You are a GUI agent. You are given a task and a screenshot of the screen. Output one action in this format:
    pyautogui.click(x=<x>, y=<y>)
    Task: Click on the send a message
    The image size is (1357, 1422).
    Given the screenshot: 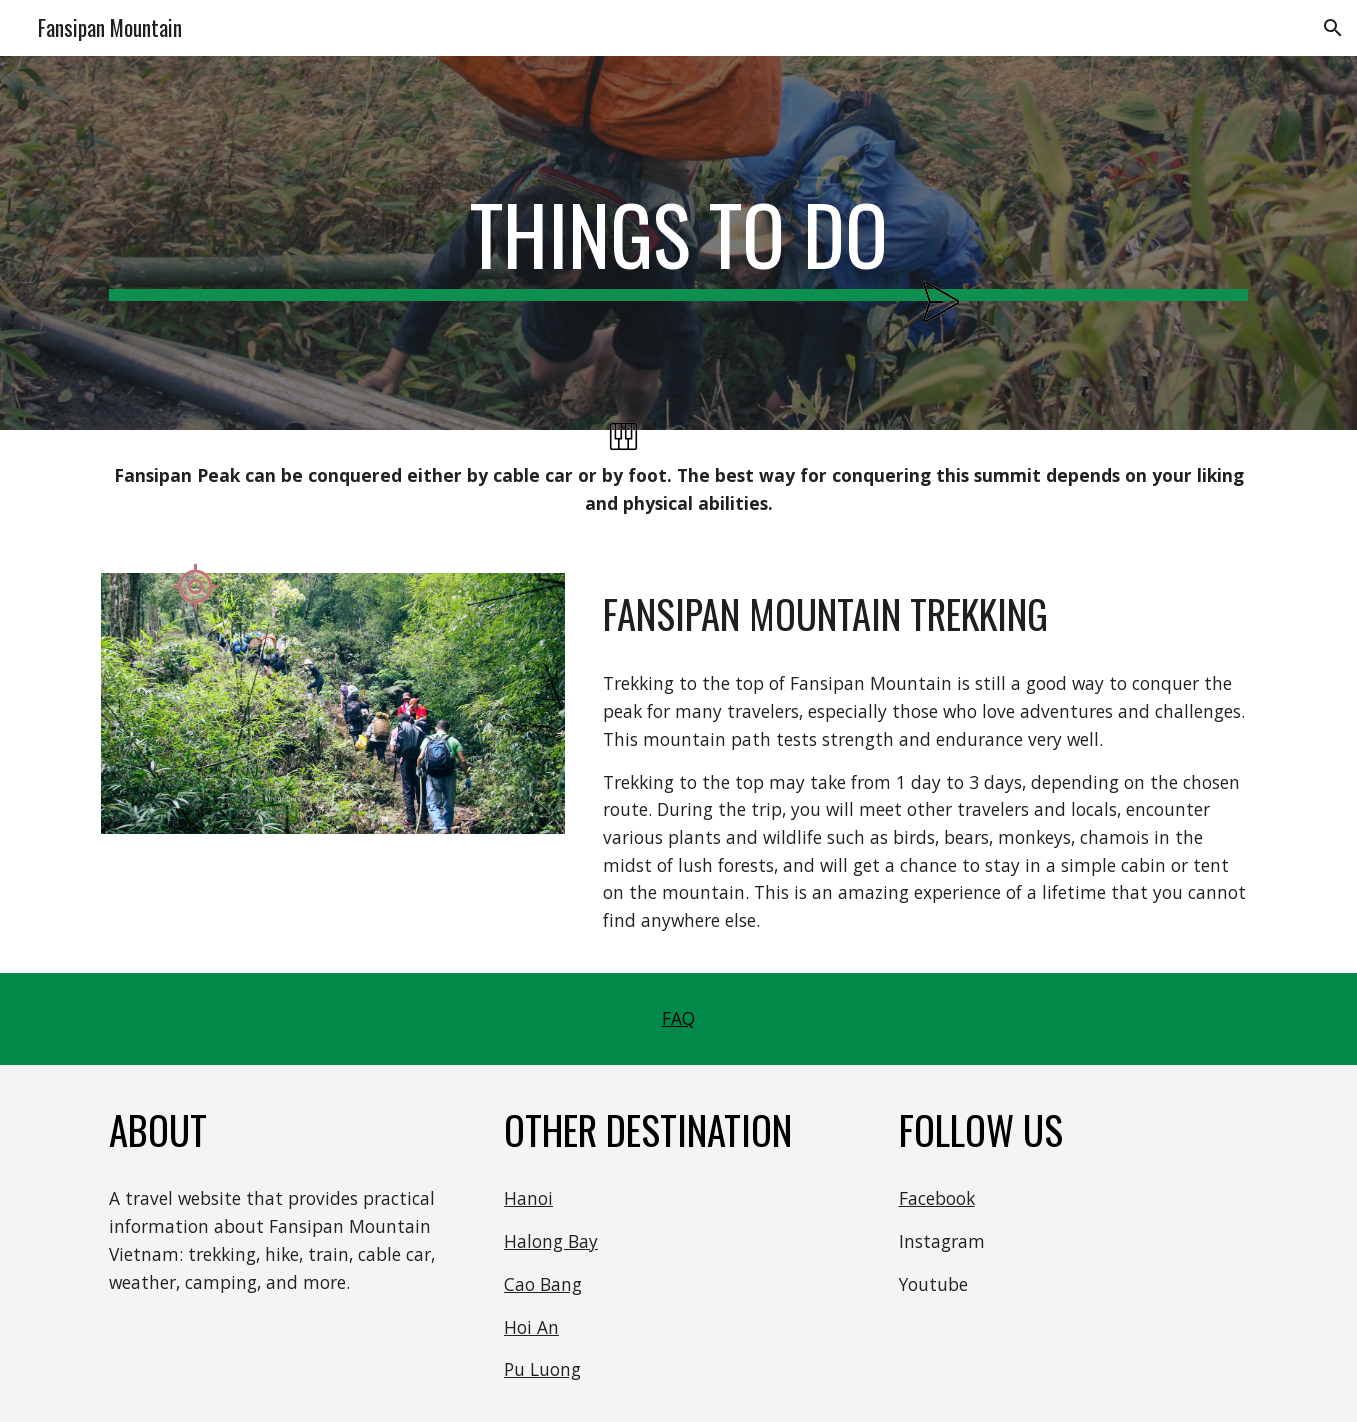 What is the action you would take?
    pyautogui.click(x=939, y=302)
    